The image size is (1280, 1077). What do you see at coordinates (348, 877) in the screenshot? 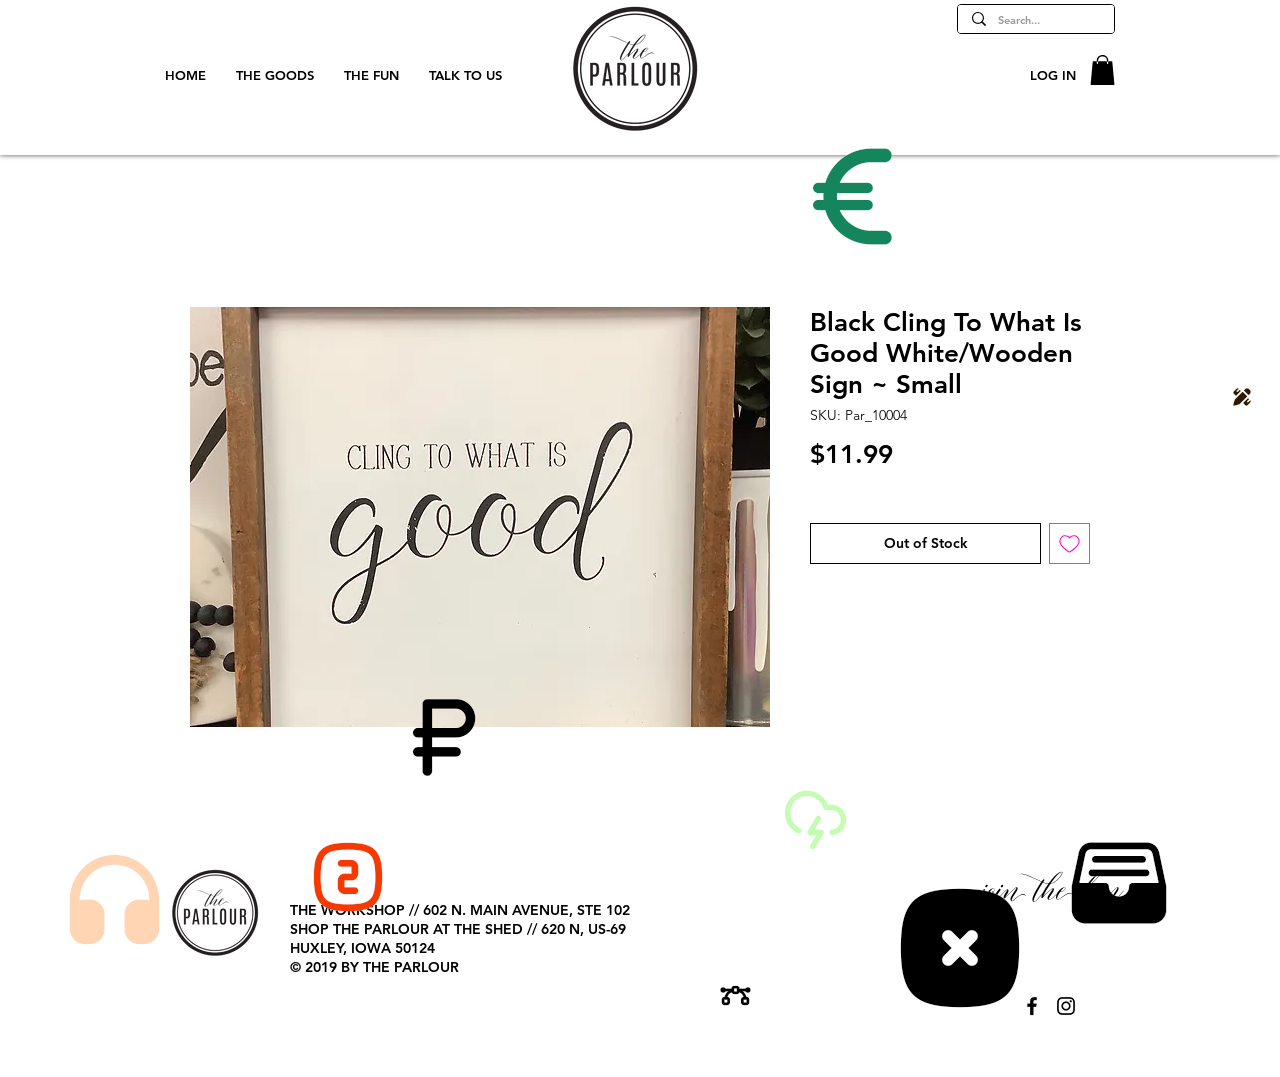
I see `indicates step 2 in a multi-step process` at bounding box center [348, 877].